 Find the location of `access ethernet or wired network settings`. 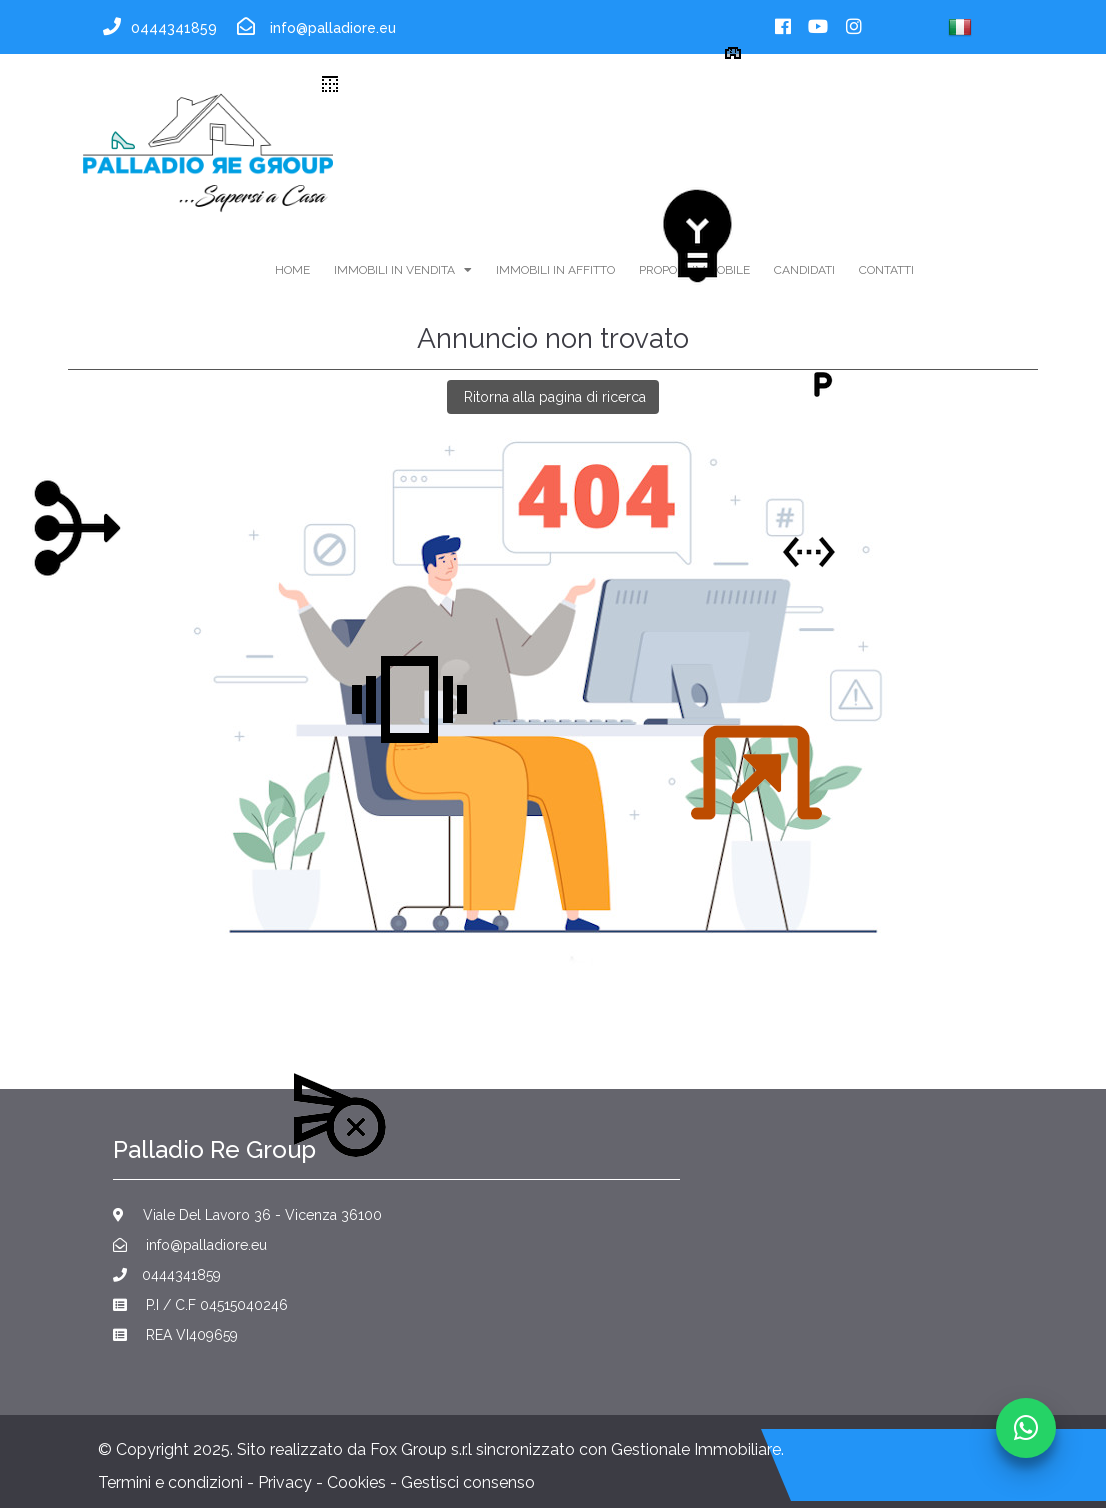

access ethernet or wired network settings is located at coordinates (809, 552).